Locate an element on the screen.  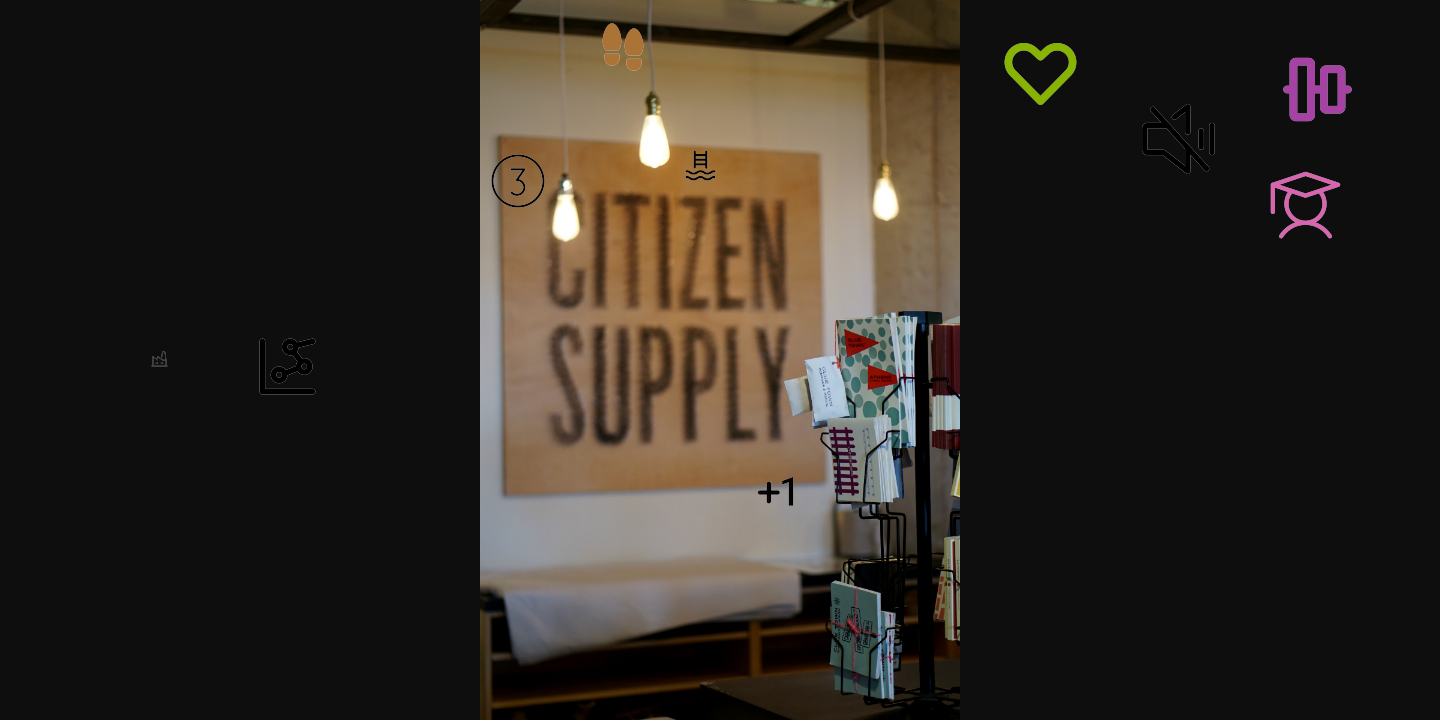
view manufacturing or production facilities is located at coordinates (159, 359).